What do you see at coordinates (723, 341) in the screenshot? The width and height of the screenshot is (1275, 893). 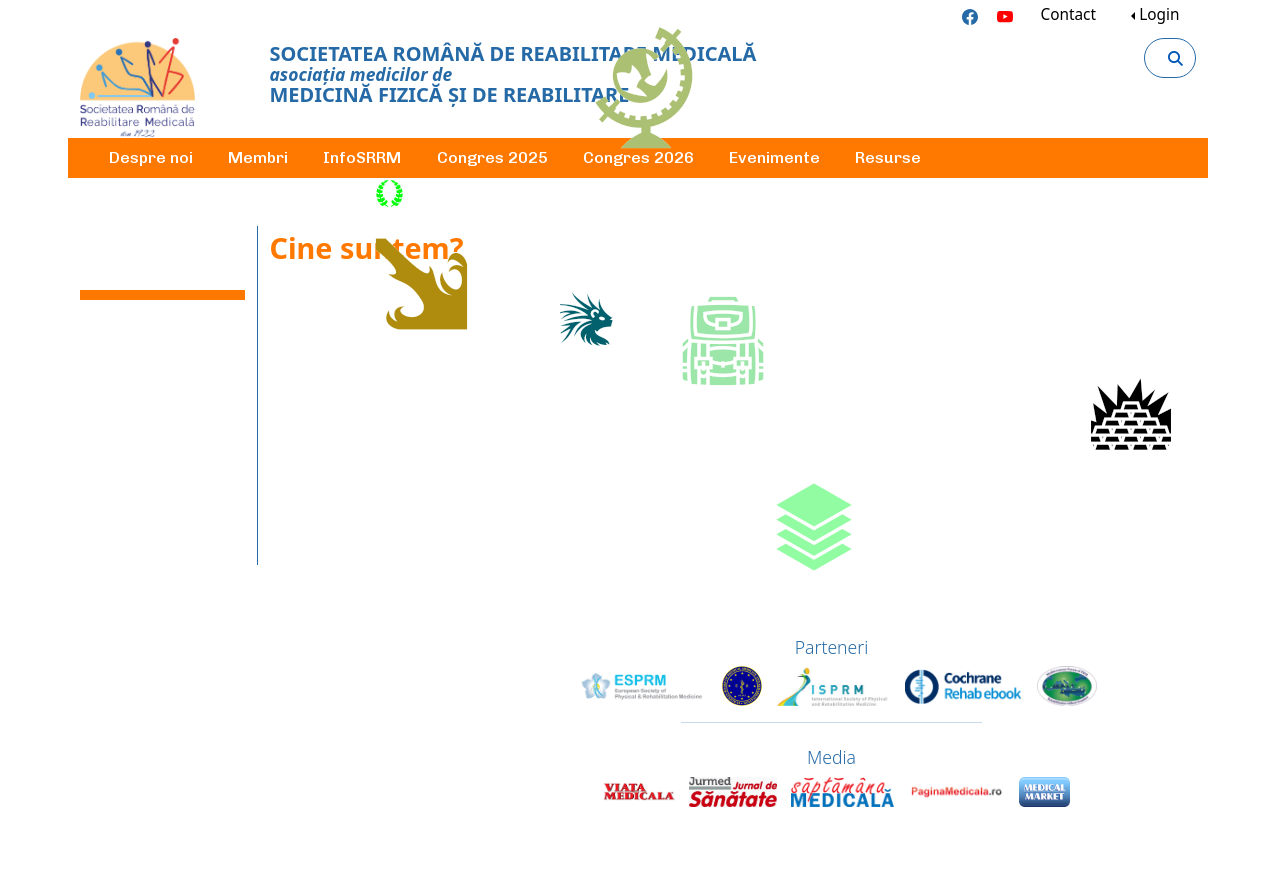 I see `access your inventory or stored items` at bounding box center [723, 341].